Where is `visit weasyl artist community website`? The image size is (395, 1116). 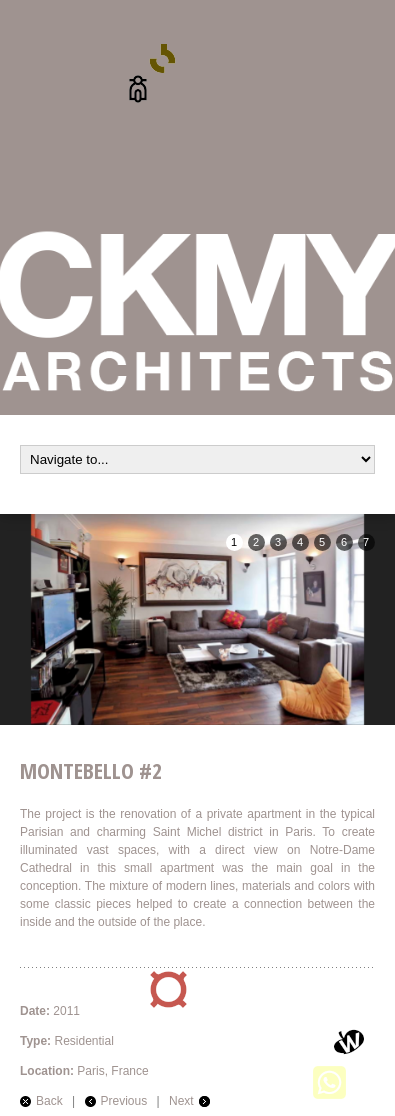 visit weasyl artist community website is located at coordinates (349, 1042).